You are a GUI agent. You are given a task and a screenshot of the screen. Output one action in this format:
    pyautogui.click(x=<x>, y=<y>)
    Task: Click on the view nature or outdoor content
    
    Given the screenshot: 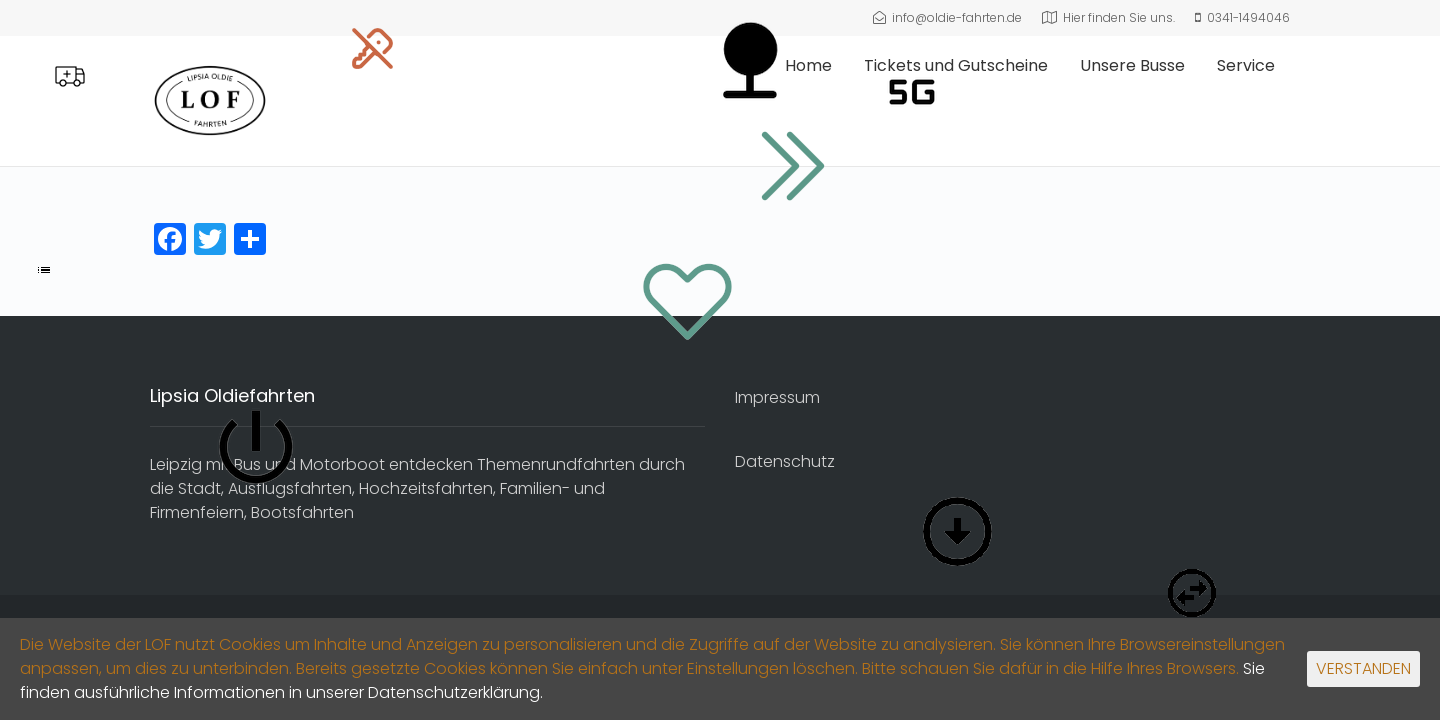 What is the action you would take?
    pyautogui.click(x=750, y=60)
    